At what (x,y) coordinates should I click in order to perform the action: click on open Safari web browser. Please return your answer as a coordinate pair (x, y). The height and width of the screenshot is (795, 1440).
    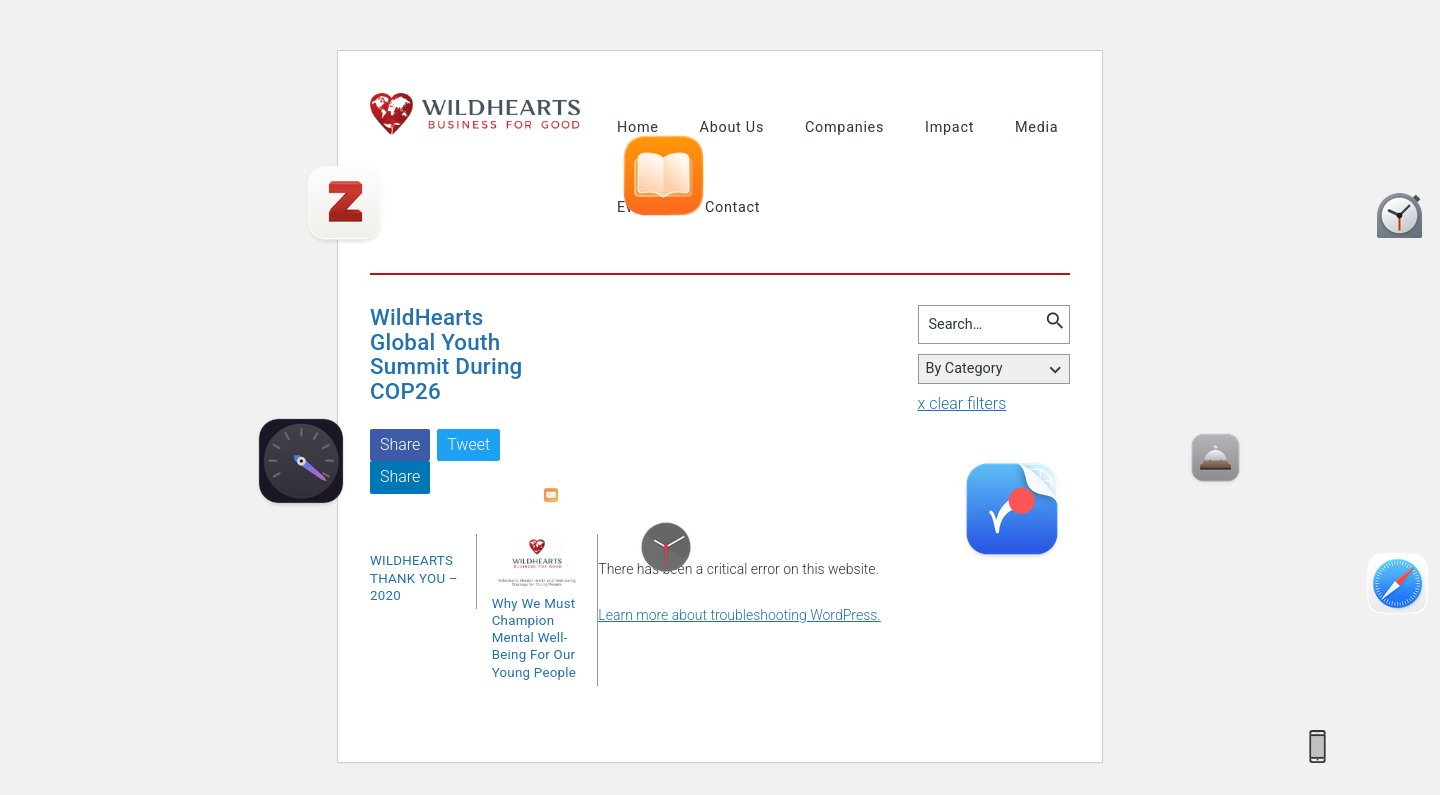
    Looking at the image, I should click on (1397, 583).